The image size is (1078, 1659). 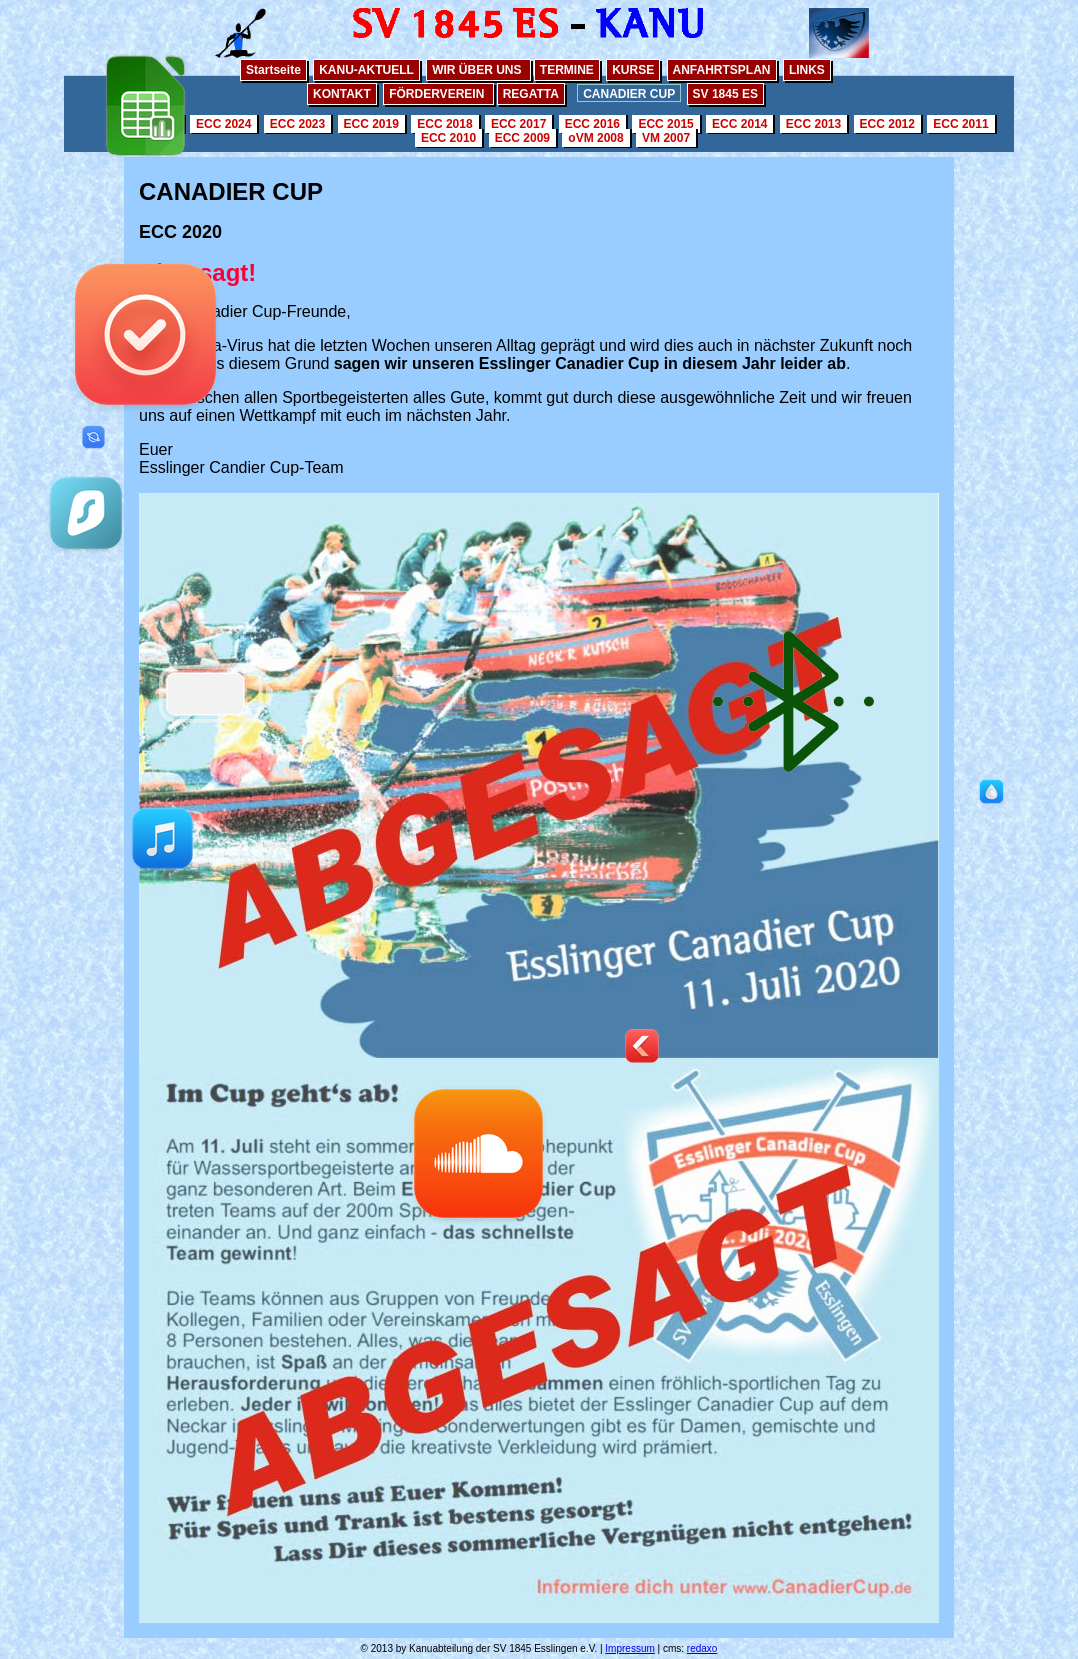 What do you see at coordinates (478, 1153) in the screenshot?
I see `open SoundCloud app` at bounding box center [478, 1153].